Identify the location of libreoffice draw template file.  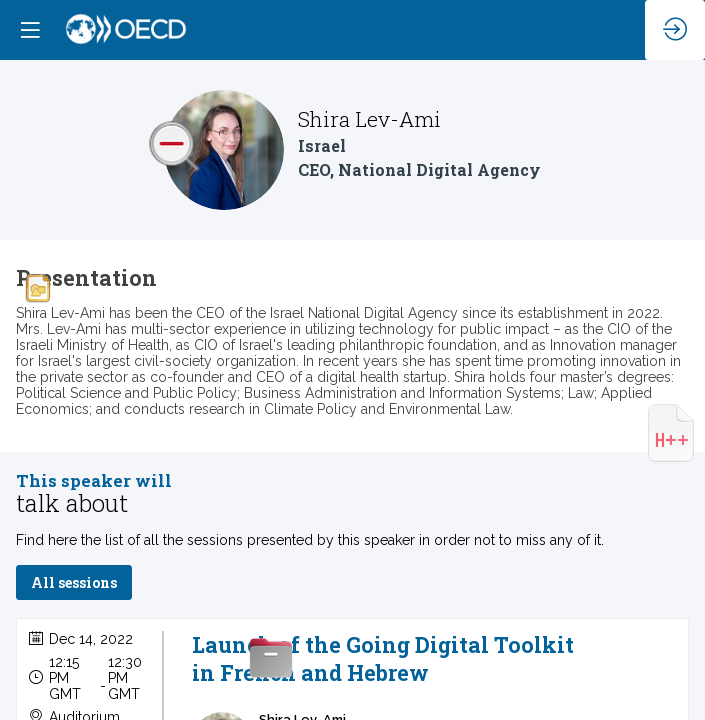
(38, 288).